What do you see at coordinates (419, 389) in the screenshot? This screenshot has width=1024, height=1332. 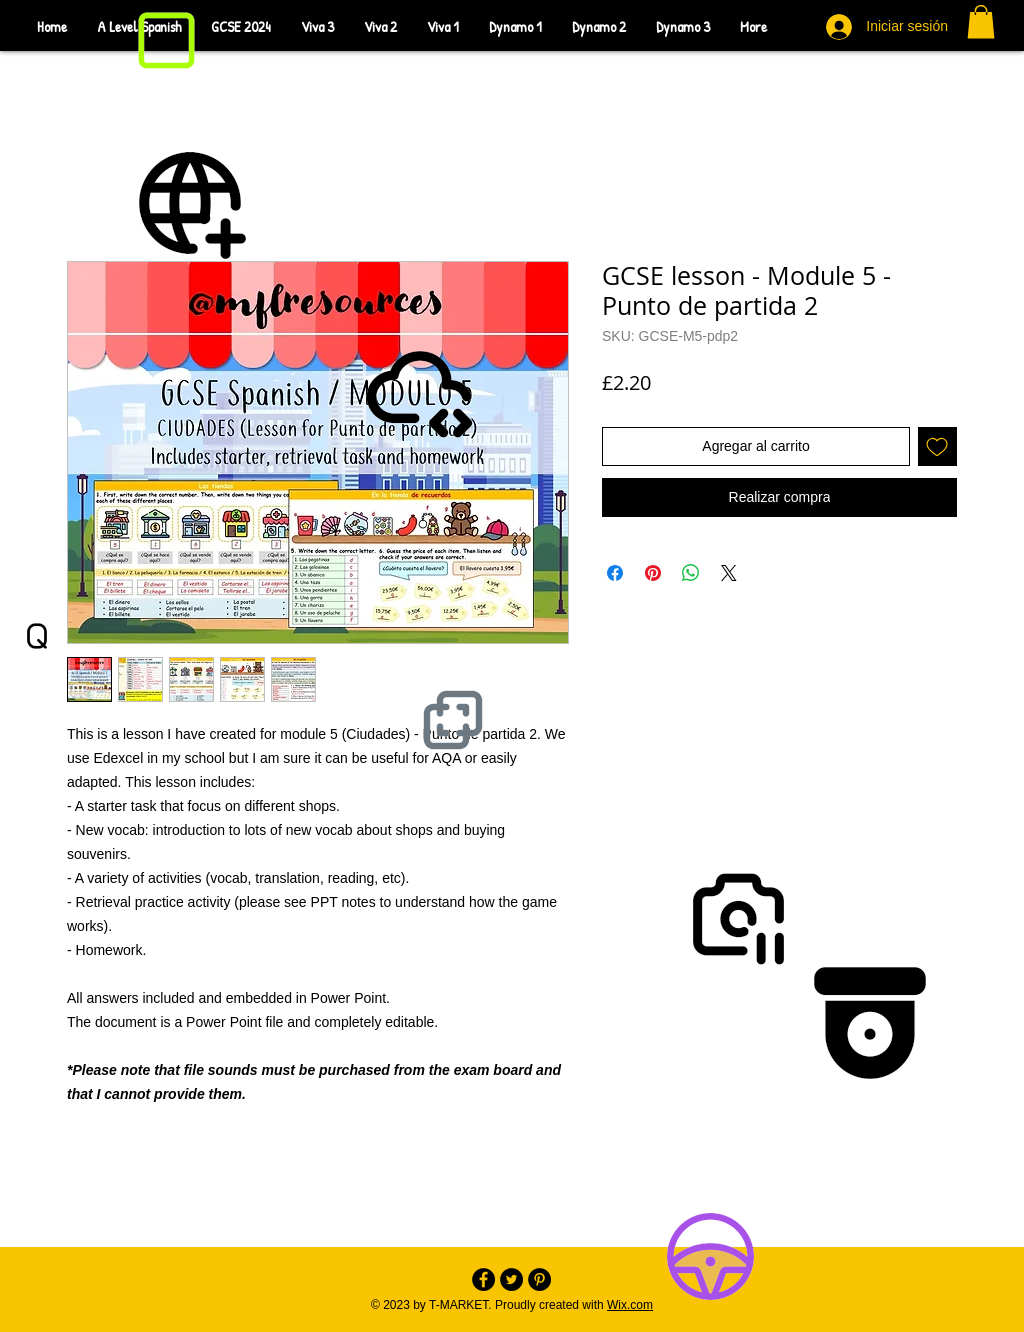 I see `access cloud-based code or development tools` at bounding box center [419, 389].